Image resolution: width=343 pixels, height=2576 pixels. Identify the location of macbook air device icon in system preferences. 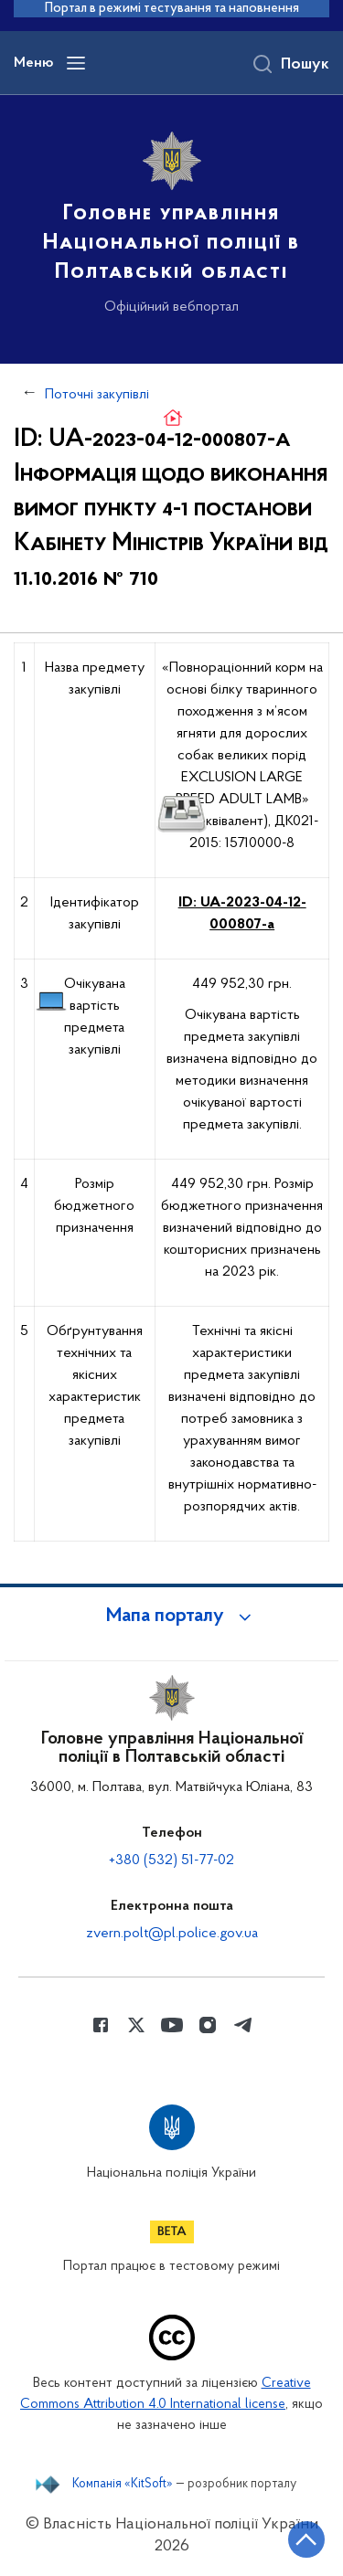
(51, 999).